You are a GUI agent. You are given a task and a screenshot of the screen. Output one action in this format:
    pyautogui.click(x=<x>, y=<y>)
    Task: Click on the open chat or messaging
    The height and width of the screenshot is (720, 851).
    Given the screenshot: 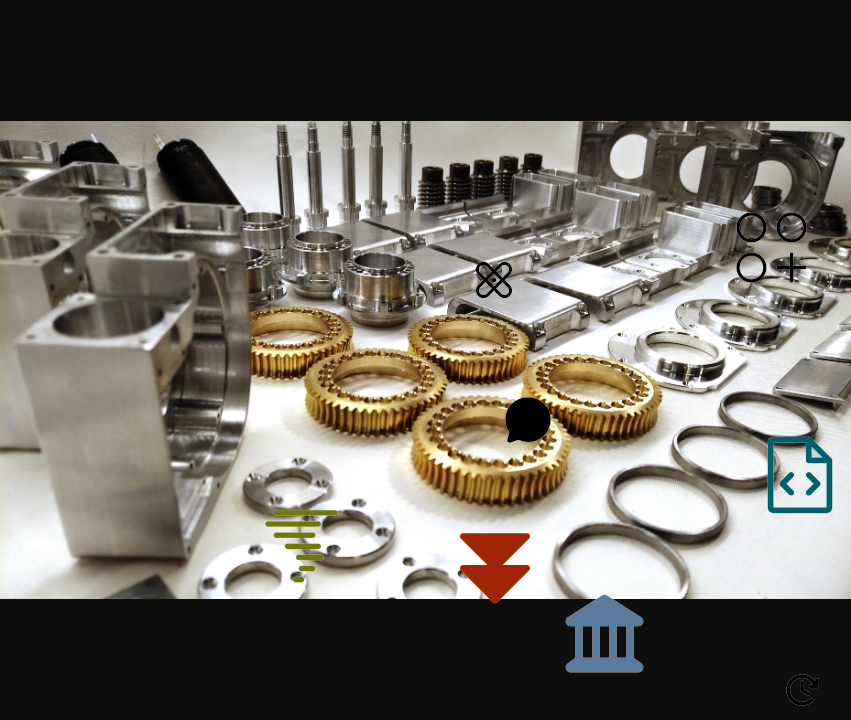 What is the action you would take?
    pyautogui.click(x=528, y=420)
    